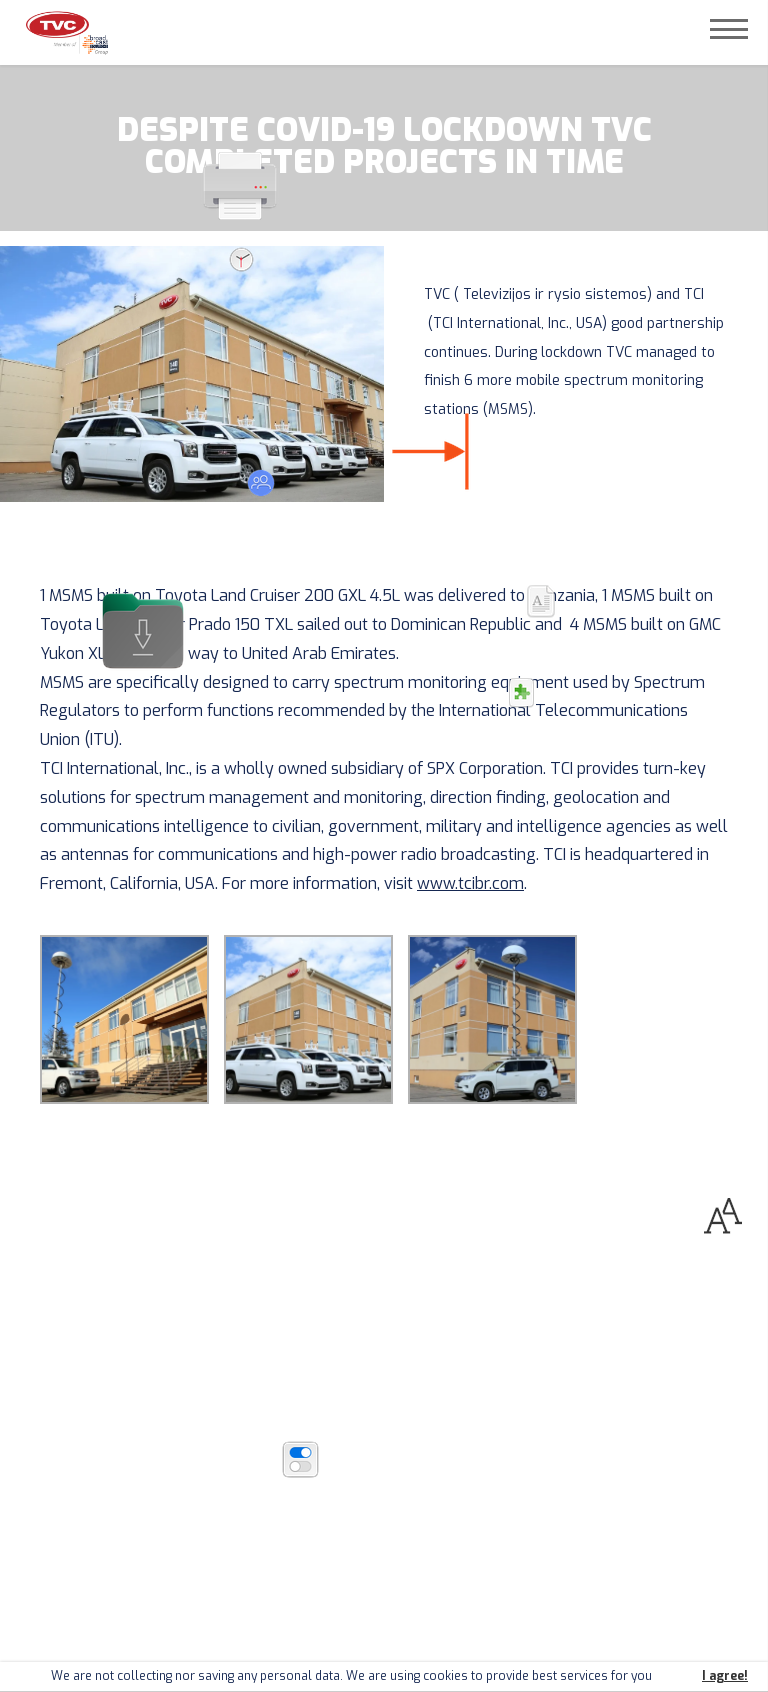  Describe the element at coordinates (240, 186) in the screenshot. I see `print the current document` at that location.